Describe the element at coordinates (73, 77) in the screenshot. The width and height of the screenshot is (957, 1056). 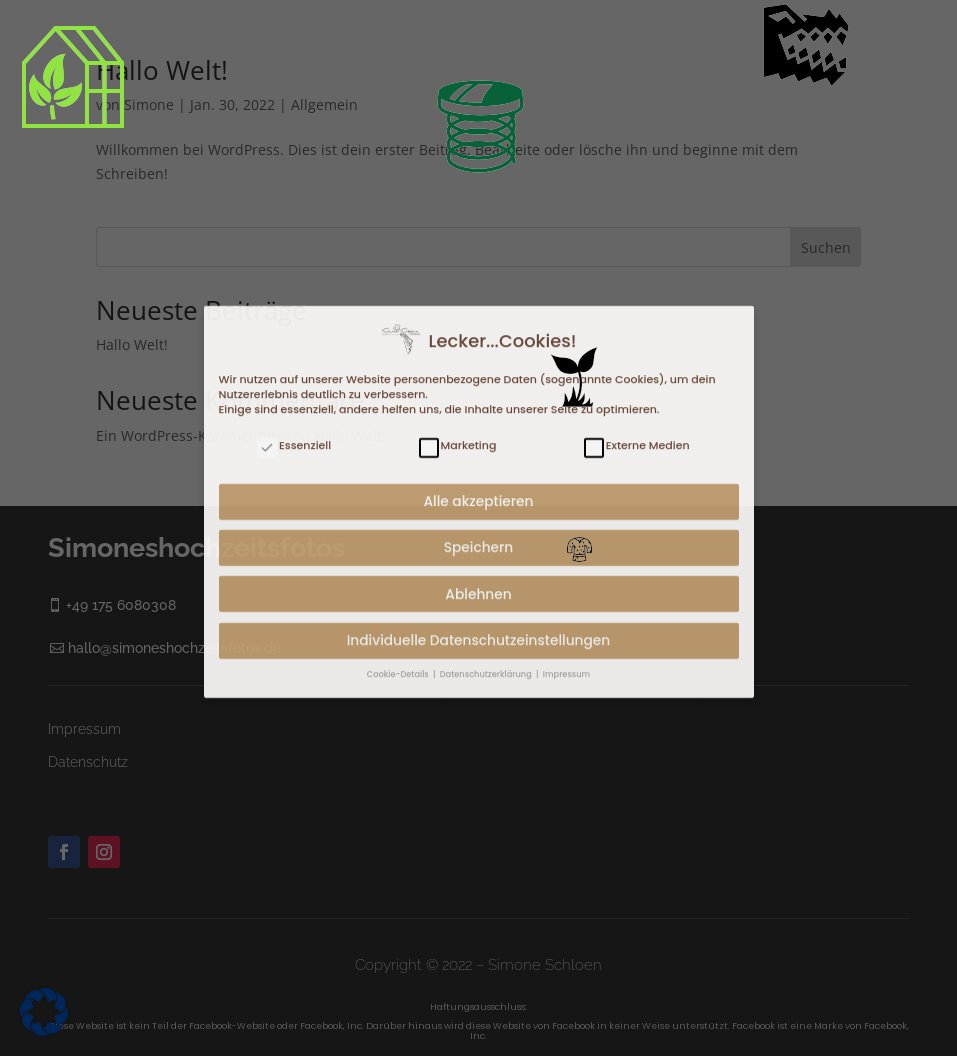
I see `access greenhouse or garden management` at that location.